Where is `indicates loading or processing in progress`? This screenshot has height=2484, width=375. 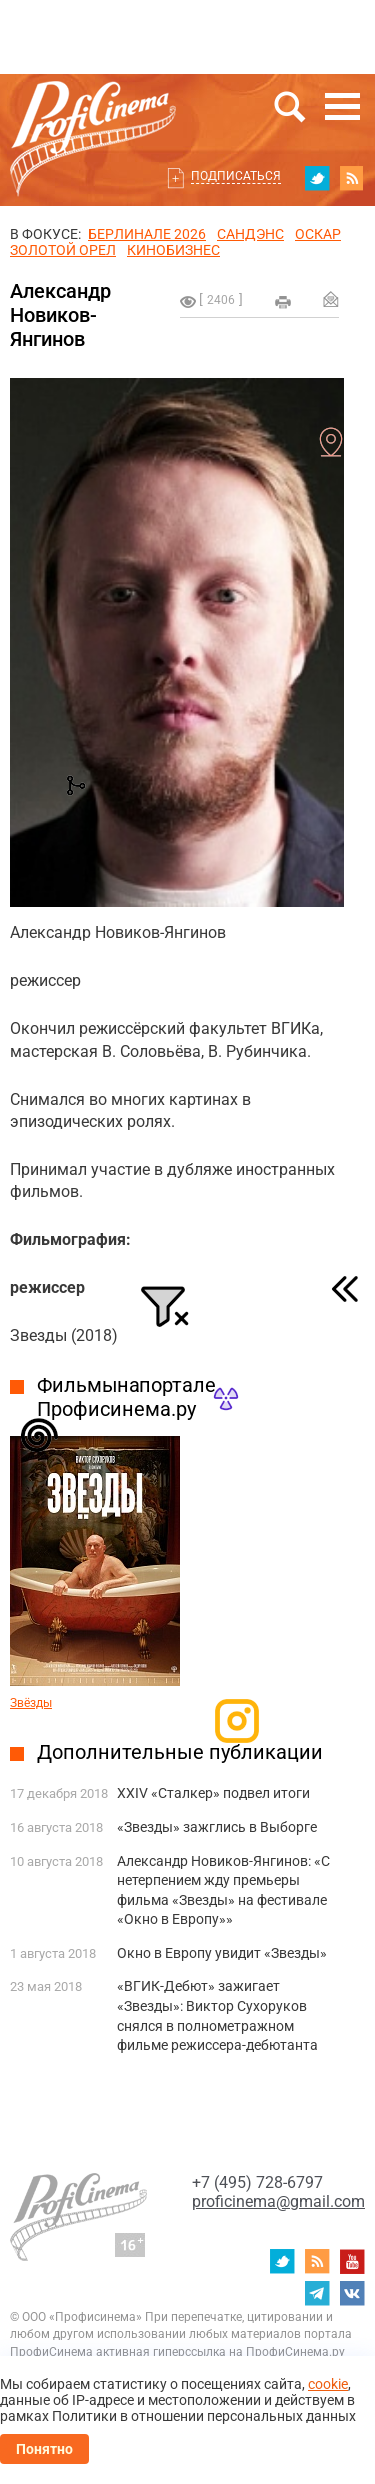
indicates loading or processing in progress is located at coordinates (38, 1436).